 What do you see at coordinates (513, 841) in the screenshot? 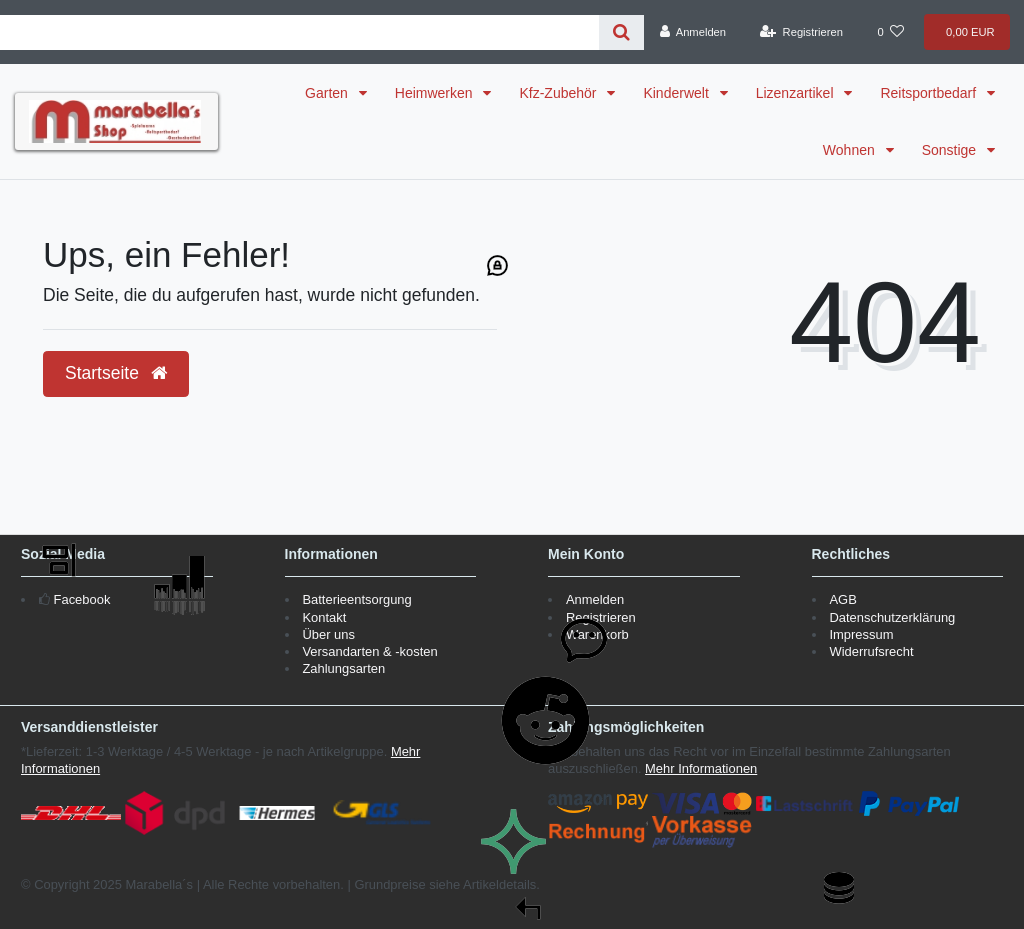
I see `open Google Gemini AI assistant` at bounding box center [513, 841].